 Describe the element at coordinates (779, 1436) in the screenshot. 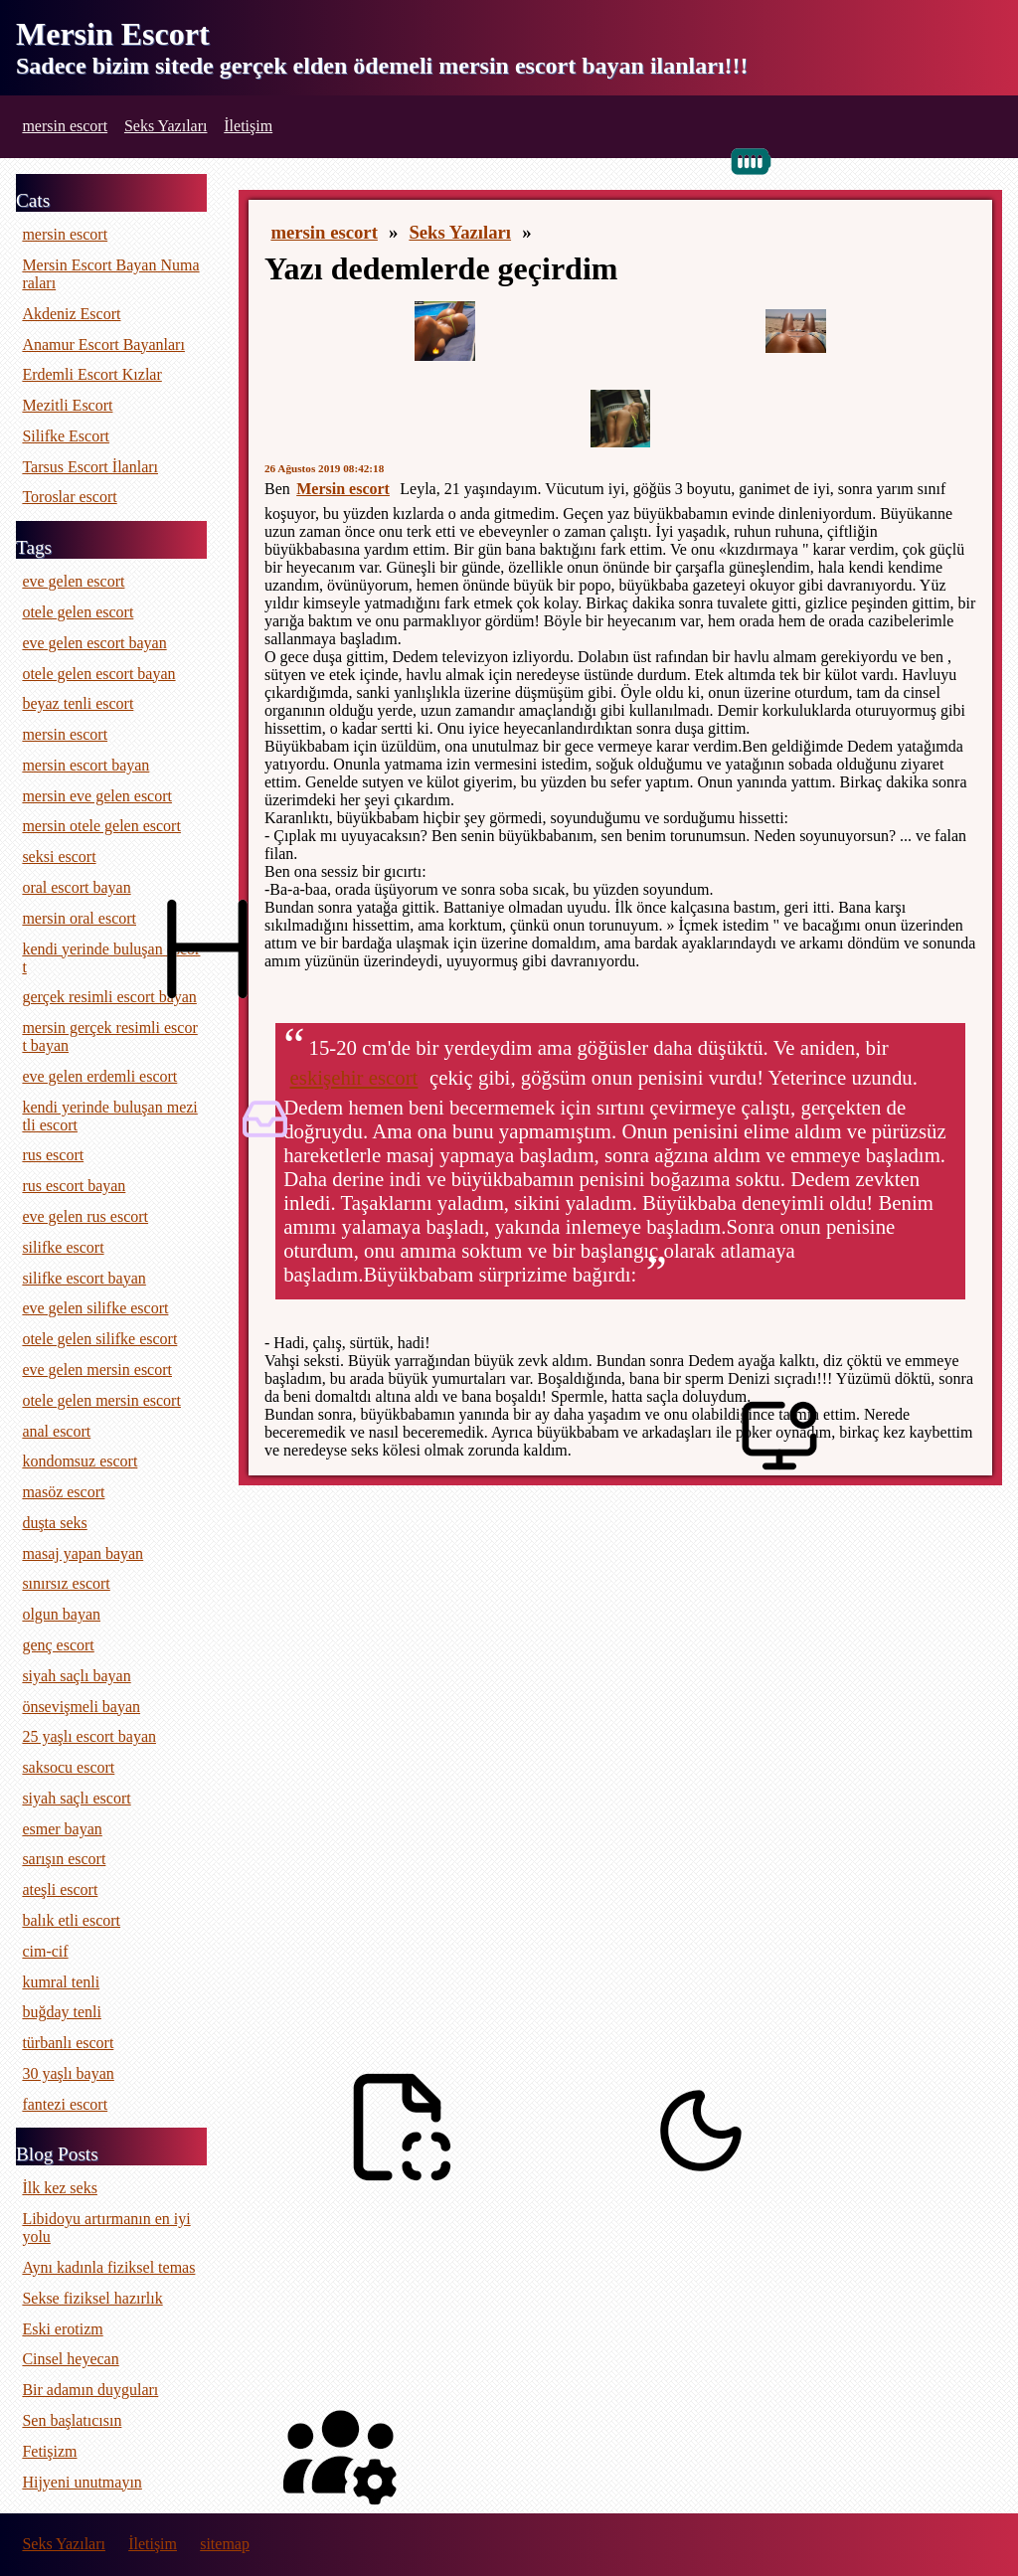

I see `indicates active screen recording or broadcast` at that location.